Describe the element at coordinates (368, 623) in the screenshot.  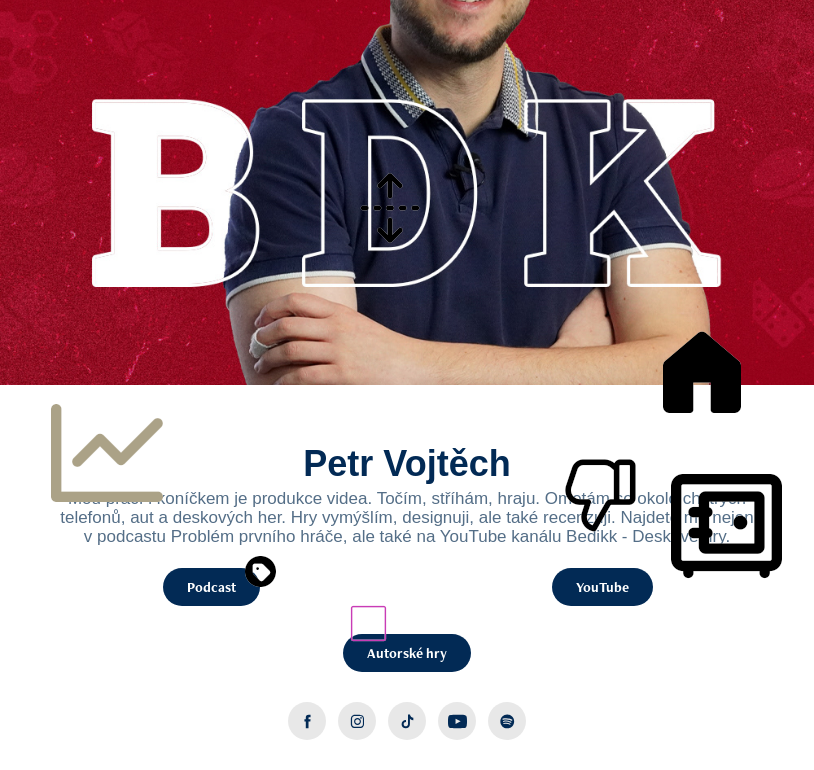
I see `stop media playback` at that location.